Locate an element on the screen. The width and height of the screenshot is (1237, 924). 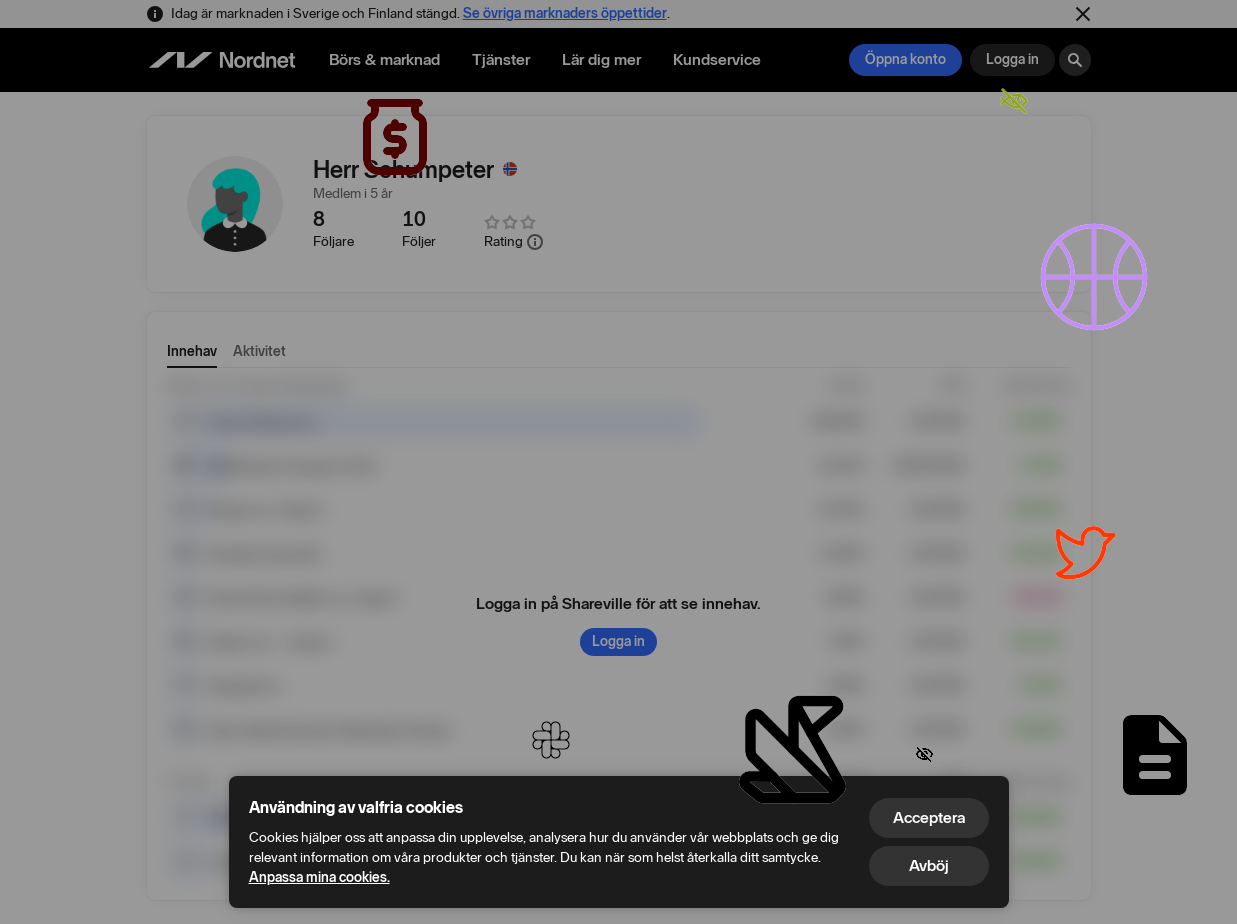
no fish or seafood available is located at coordinates (1014, 101).